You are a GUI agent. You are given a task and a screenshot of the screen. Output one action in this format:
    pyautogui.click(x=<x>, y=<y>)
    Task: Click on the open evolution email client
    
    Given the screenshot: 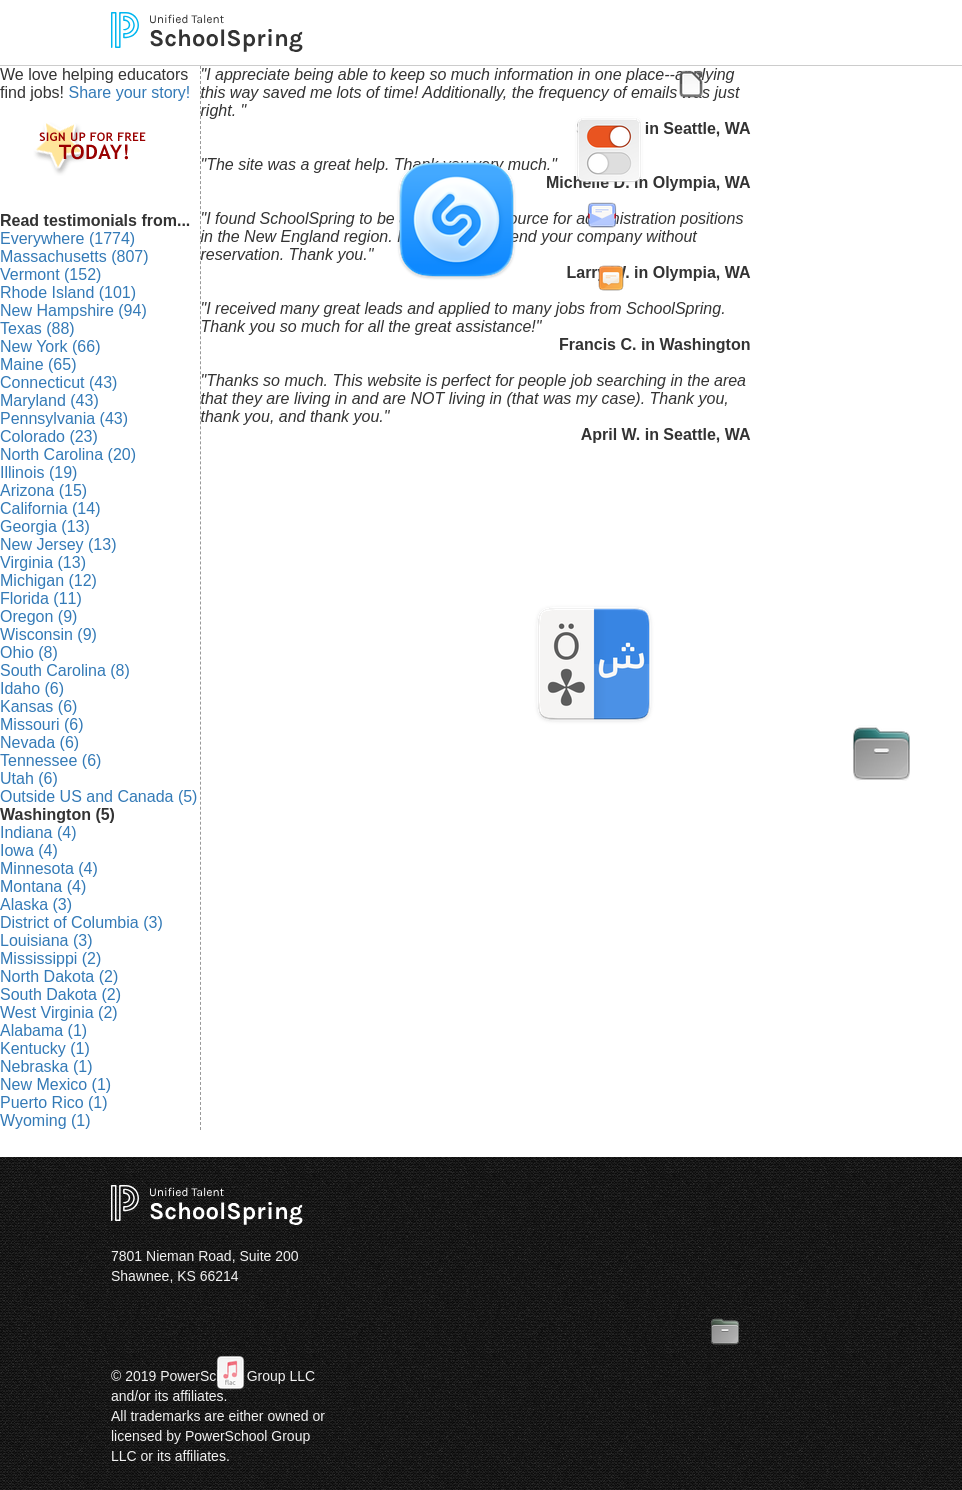 What is the action you would take?
    pyautogui.click(x=602, y=215)
    